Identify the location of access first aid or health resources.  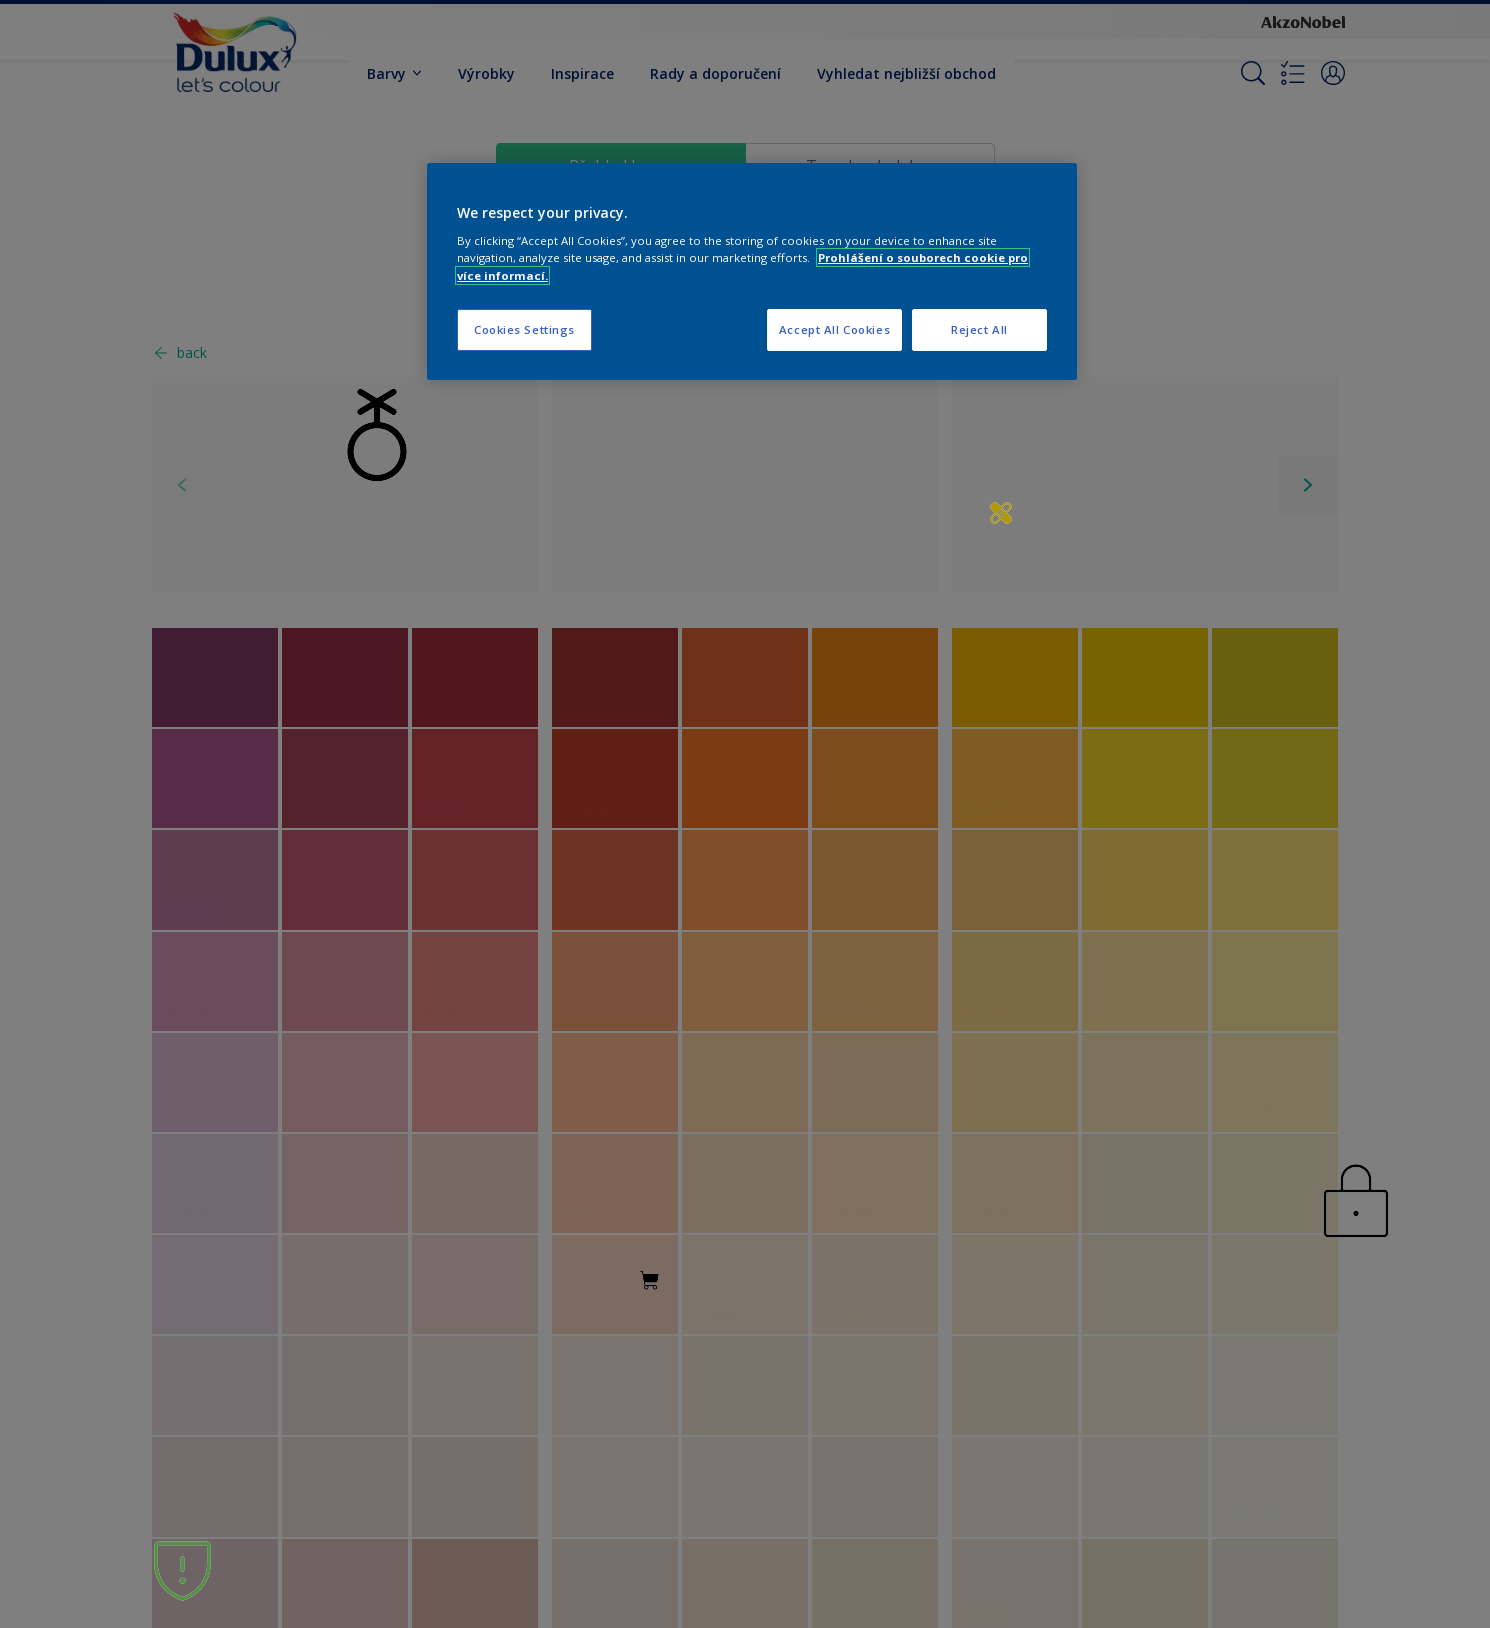
(1001, 513).